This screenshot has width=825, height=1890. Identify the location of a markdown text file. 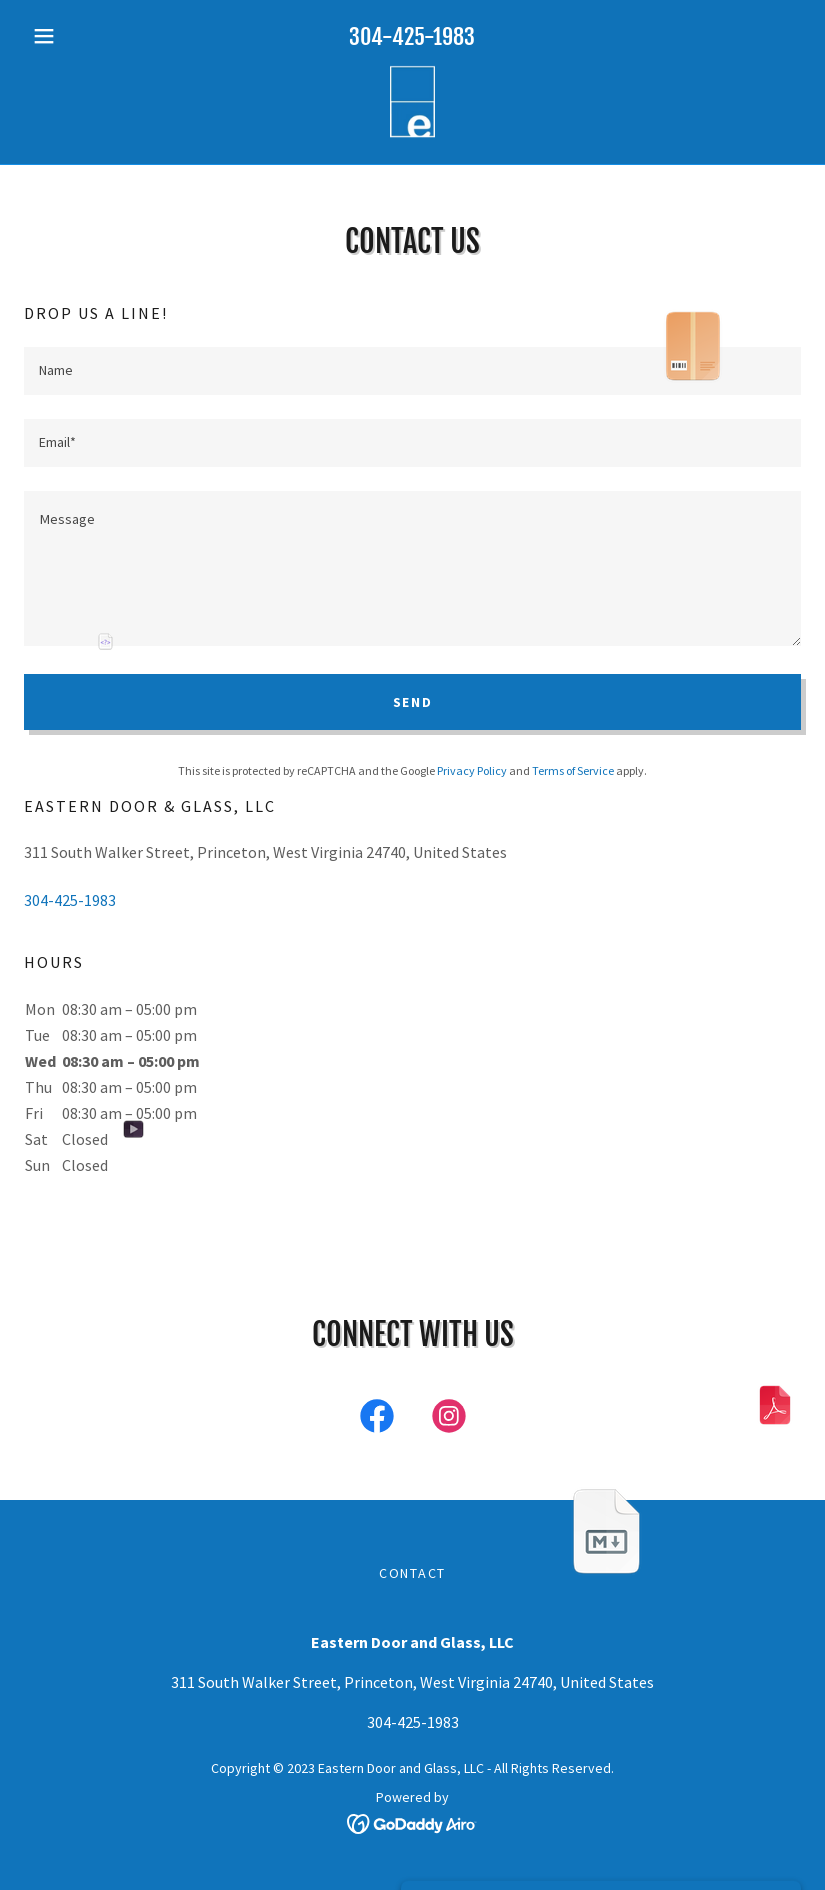
(606, 1531).